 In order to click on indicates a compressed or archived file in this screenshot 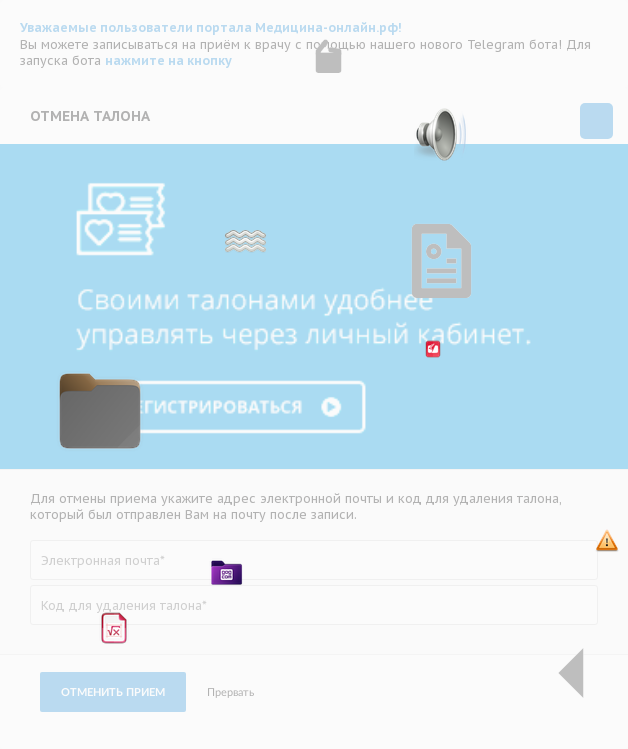, I will do `click(328, 52)`.